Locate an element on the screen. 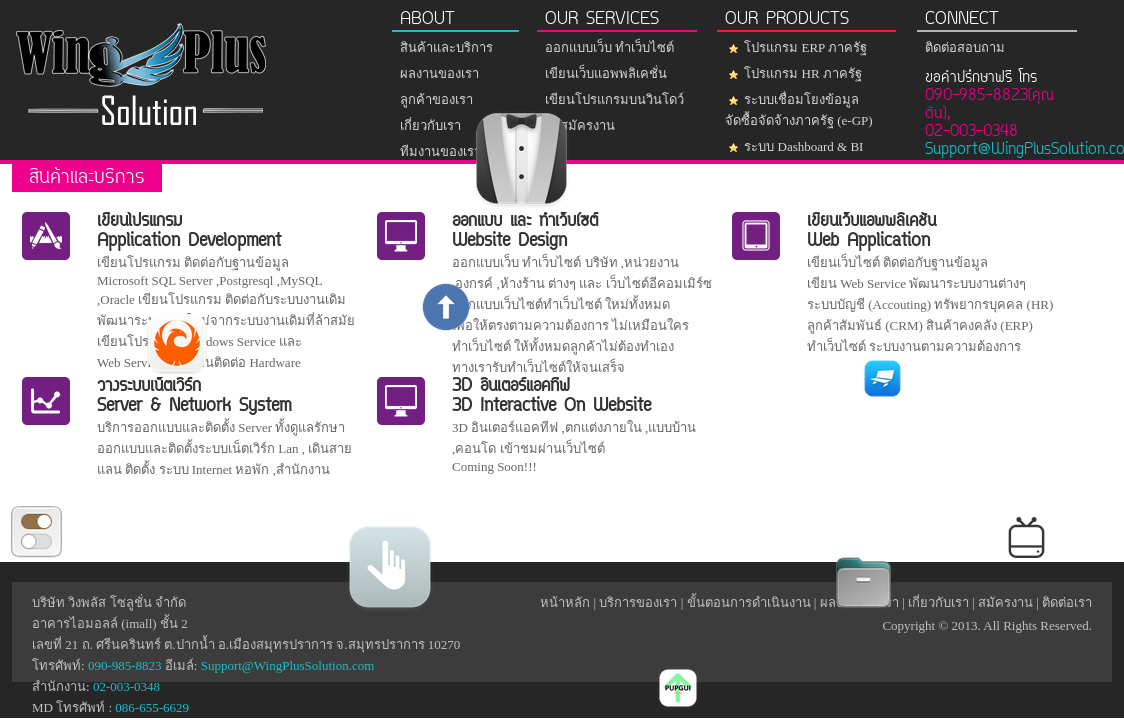 This screenshot has height=720, width=1124. open theme configuration settings is located at coordinates (521, 158).